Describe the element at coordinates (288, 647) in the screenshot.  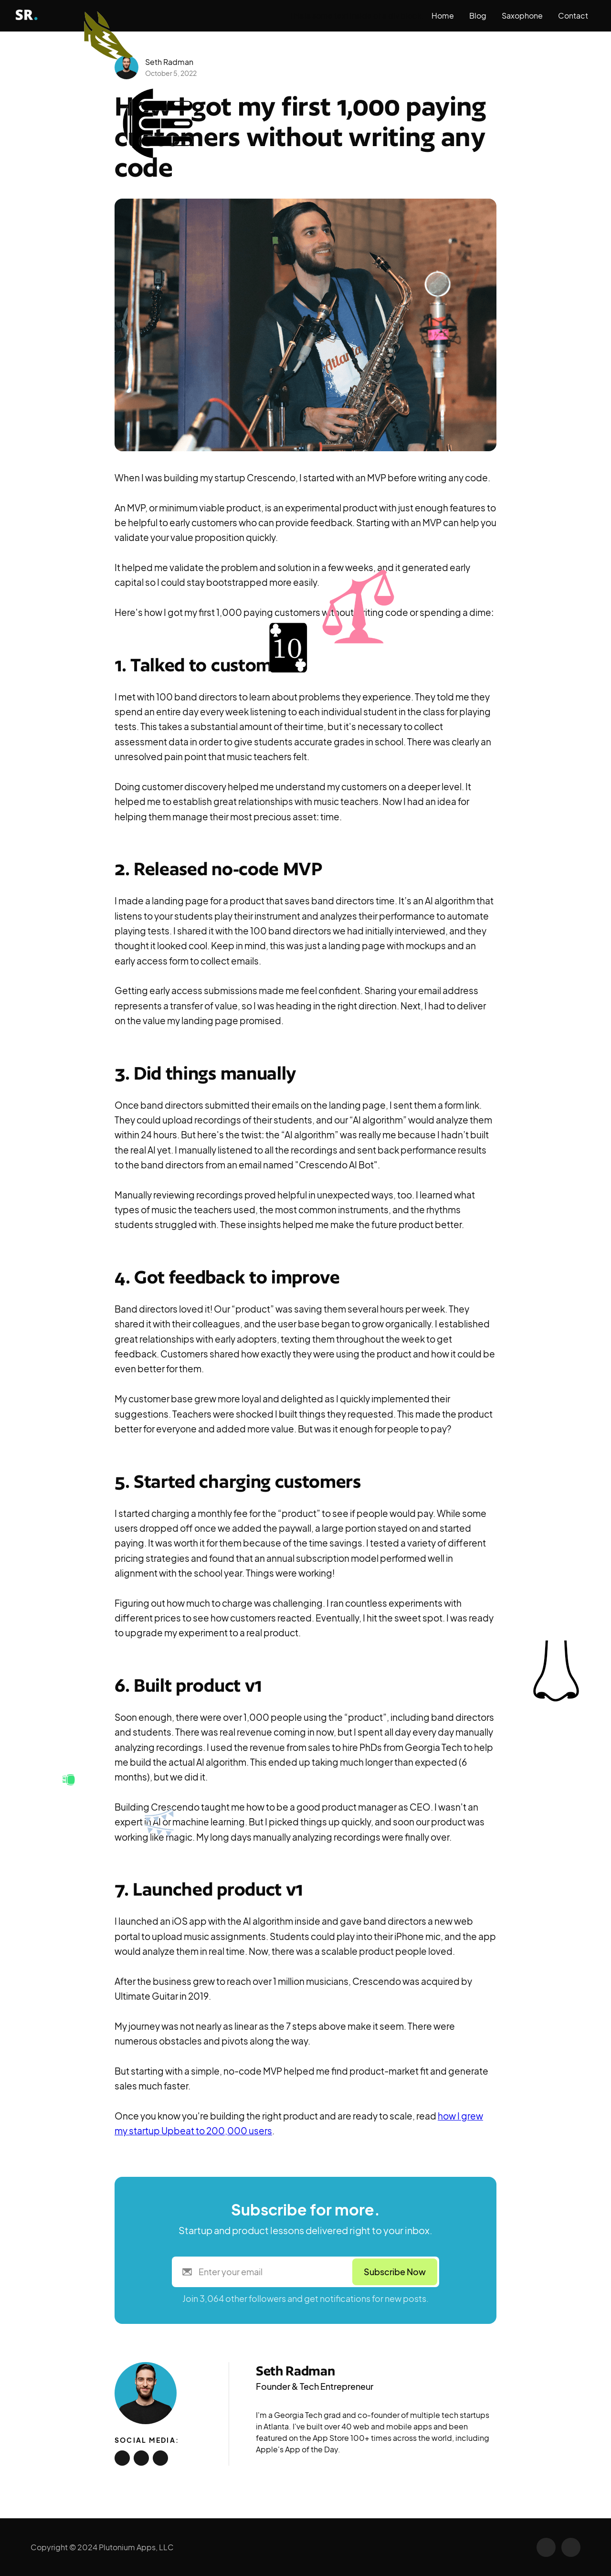
I see `ten of clubs playing card` at that location.